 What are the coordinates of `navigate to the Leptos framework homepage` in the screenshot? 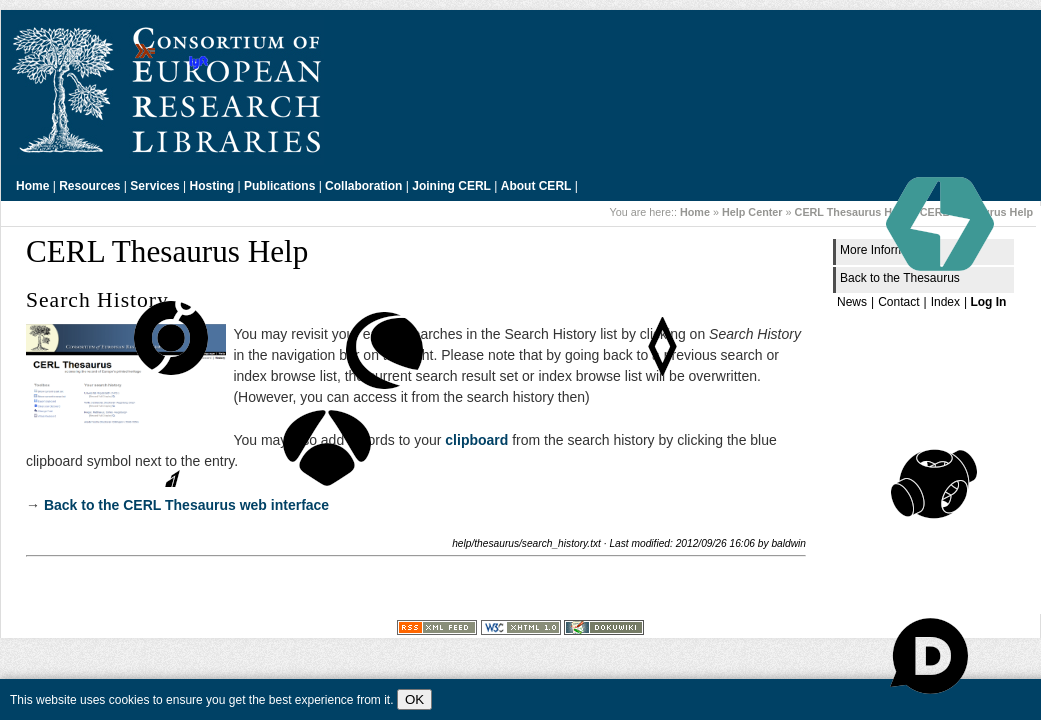 It's located at (171, 338).